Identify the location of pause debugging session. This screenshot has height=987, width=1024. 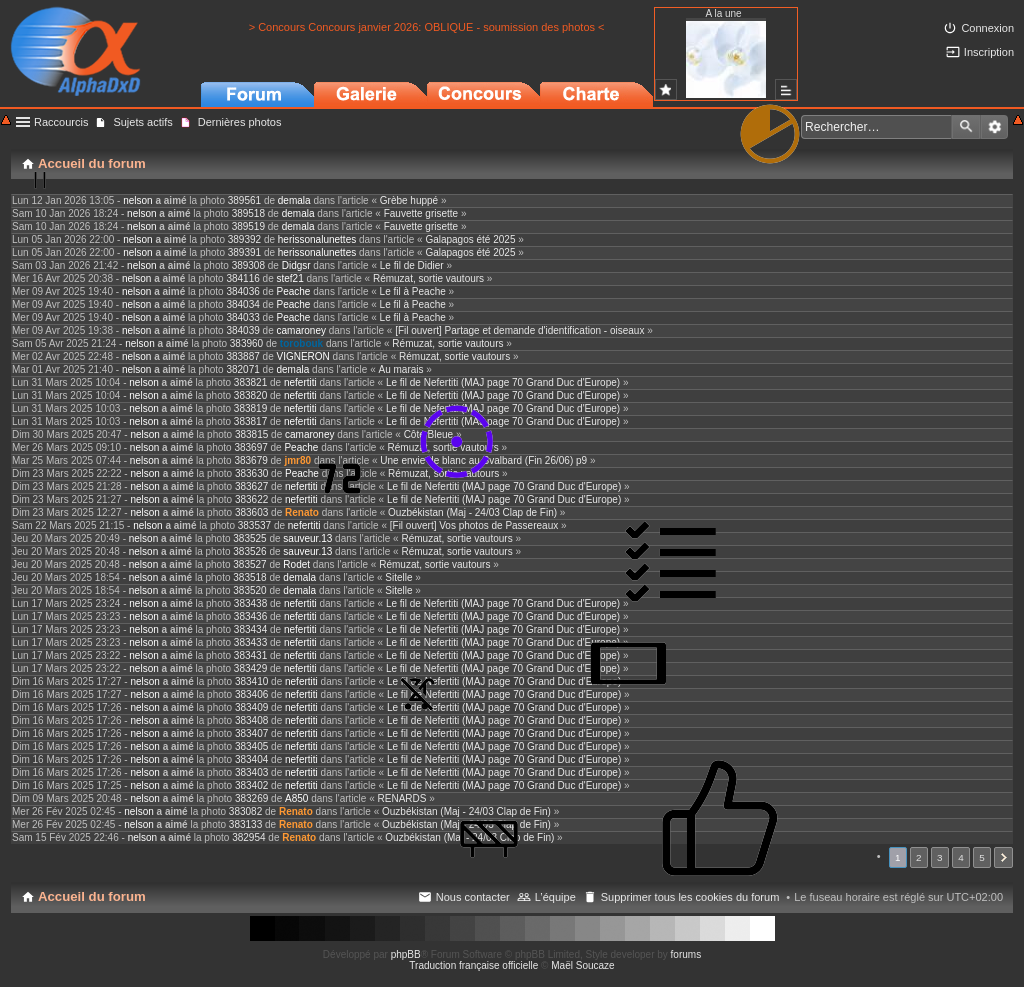
(40, 180).